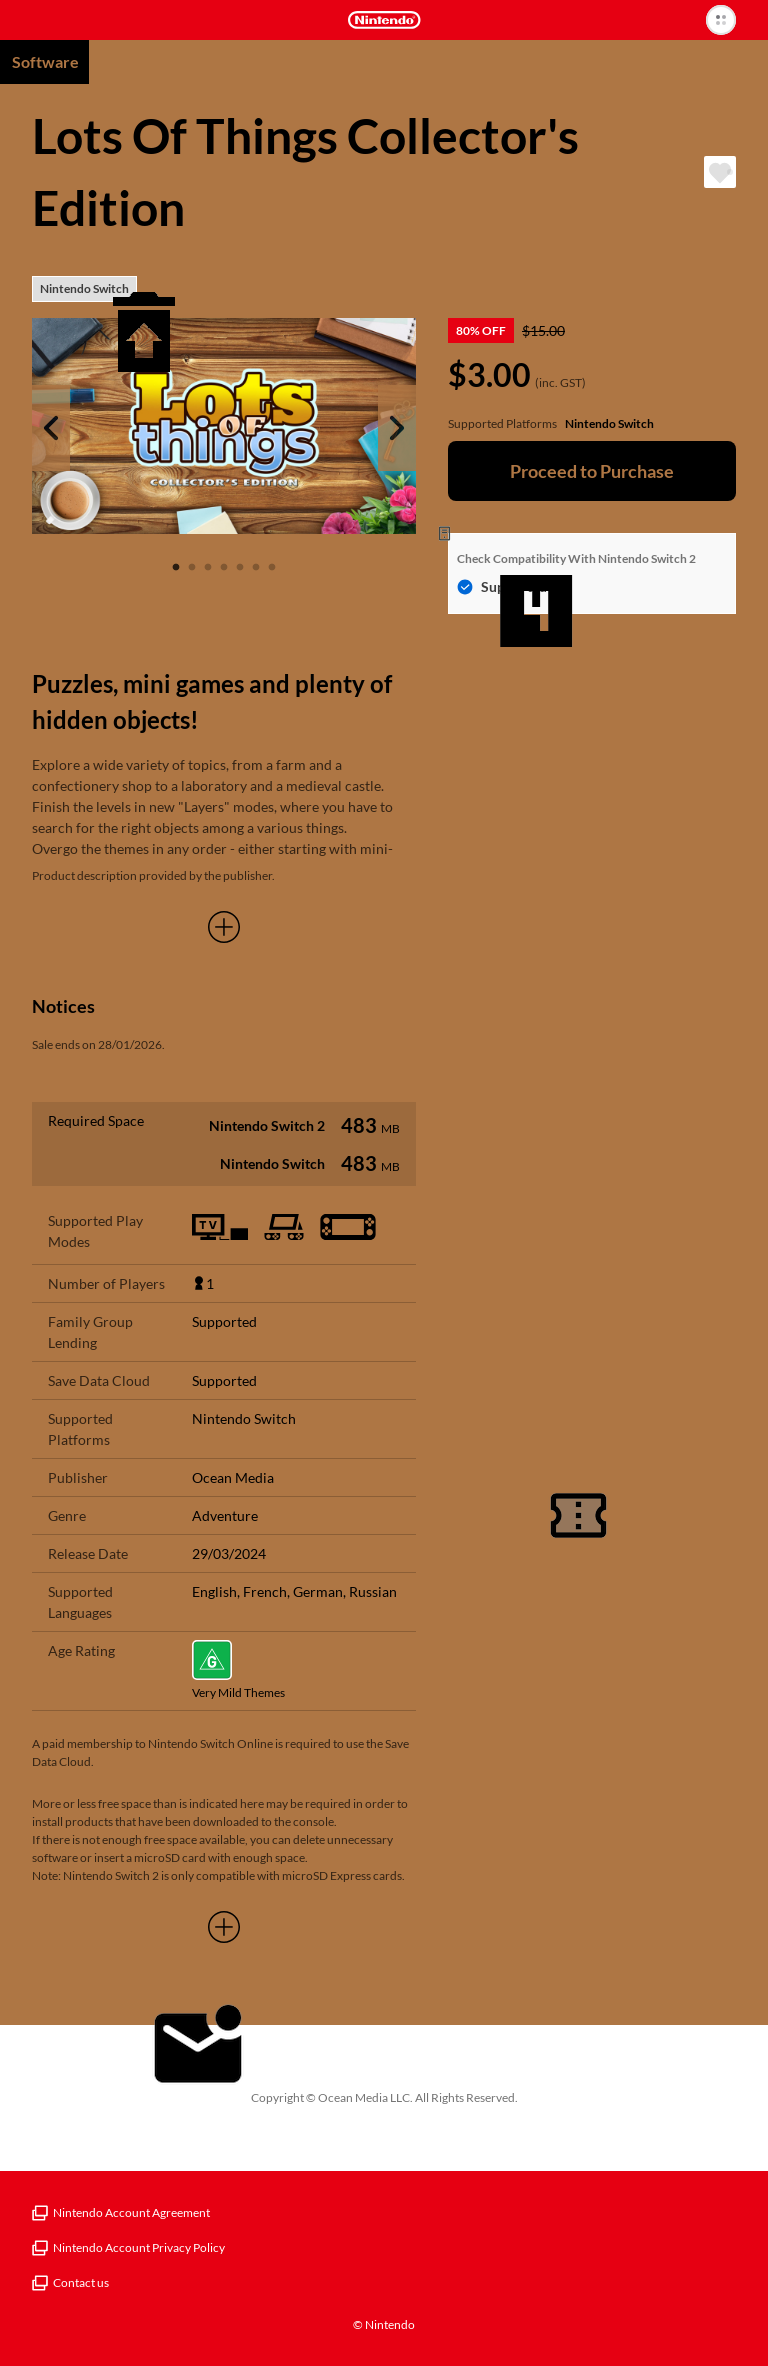  What do you see at coordinates (144, 332) in the screenshot?
I see `restore a deleted item from trash` at bounding box center [144, 332].